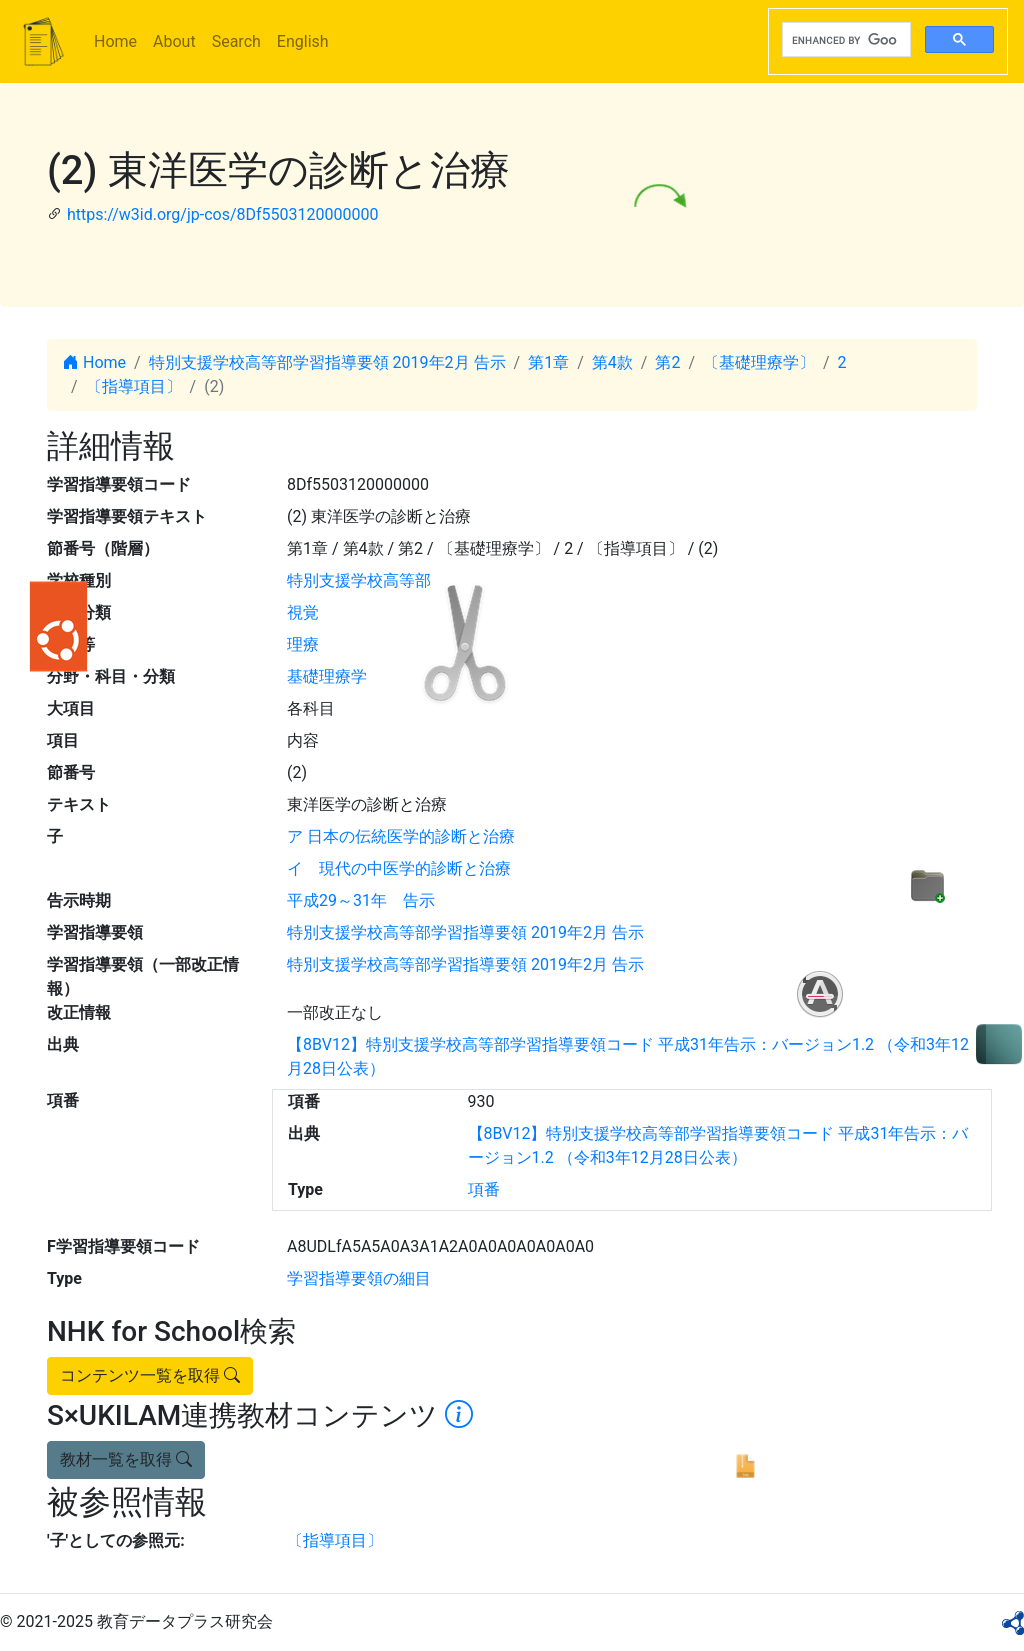 The width and height of the screenshot is (1024, 1651). Describe the element at coordinates (58, 626) in the screenshot. I see `open the ubuntu system menu` at that location.